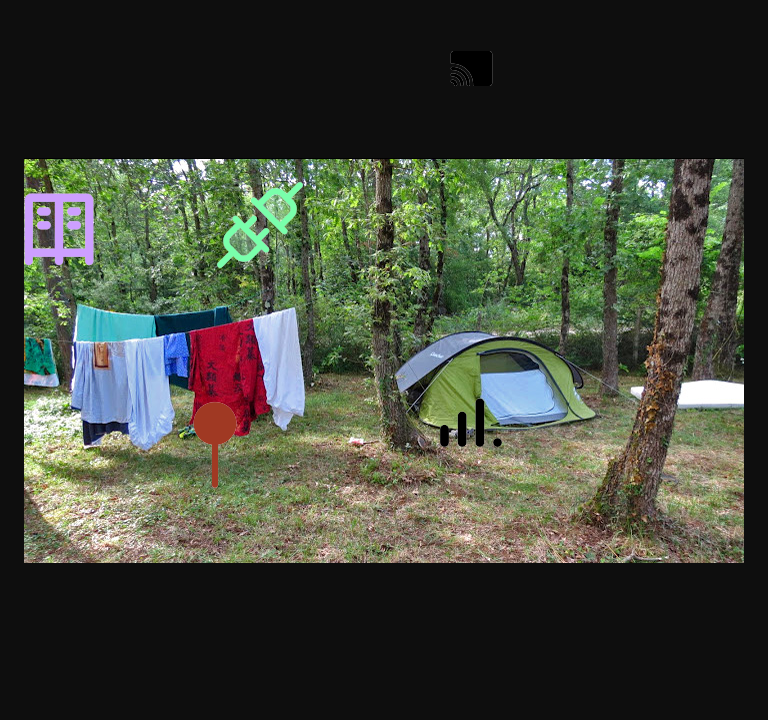 Image resolution: width=768 pixels, height=720 pixels. I want to click on access storage lockers, so click(59, 228).